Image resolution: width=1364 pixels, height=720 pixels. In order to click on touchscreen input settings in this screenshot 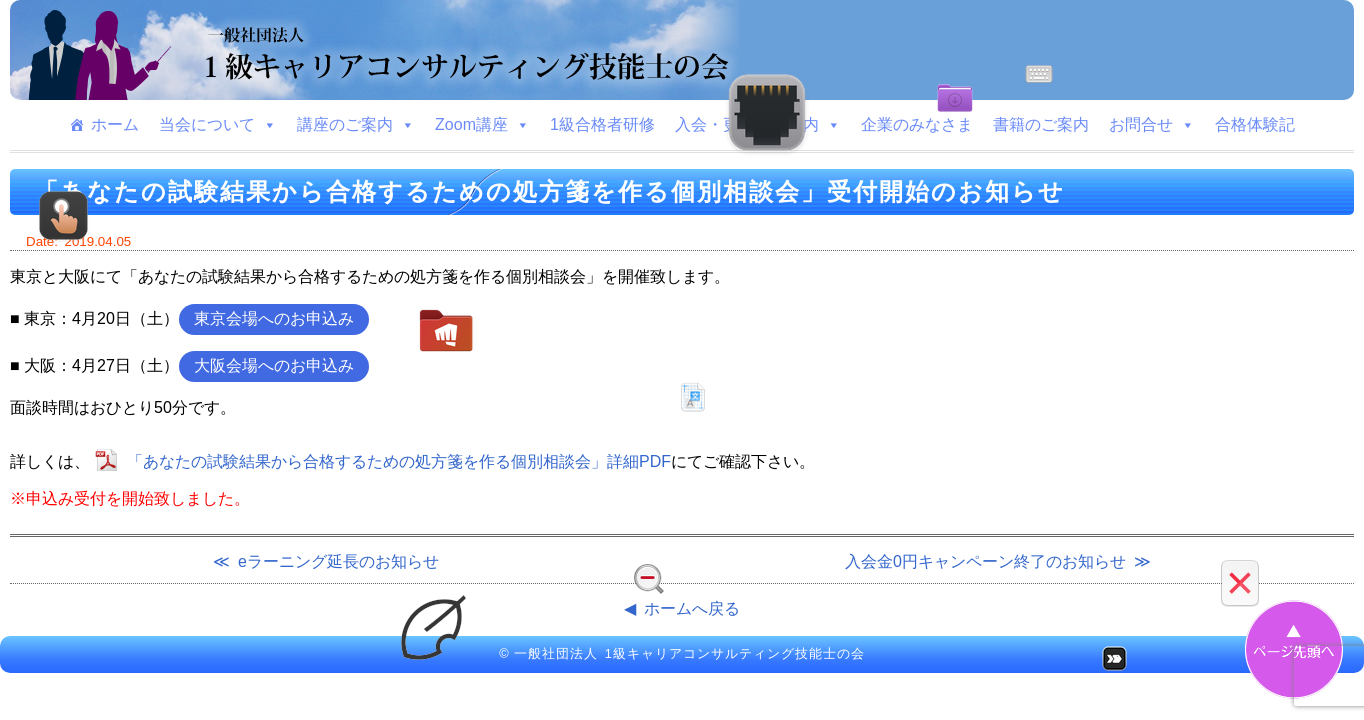, I will do `click(63, 215)`.